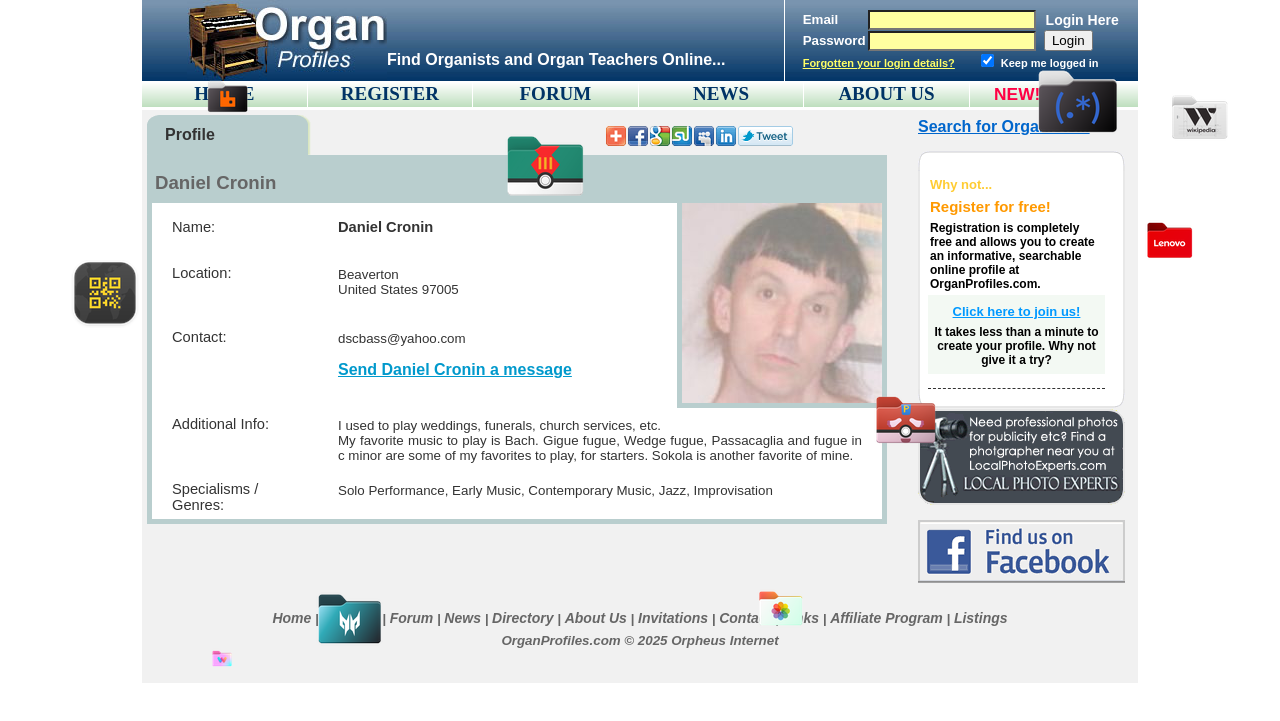  Describe the element at coordinates (227, 97) in the screenshot. I see `open folder containing RabbitMQ configuration files` at that location.